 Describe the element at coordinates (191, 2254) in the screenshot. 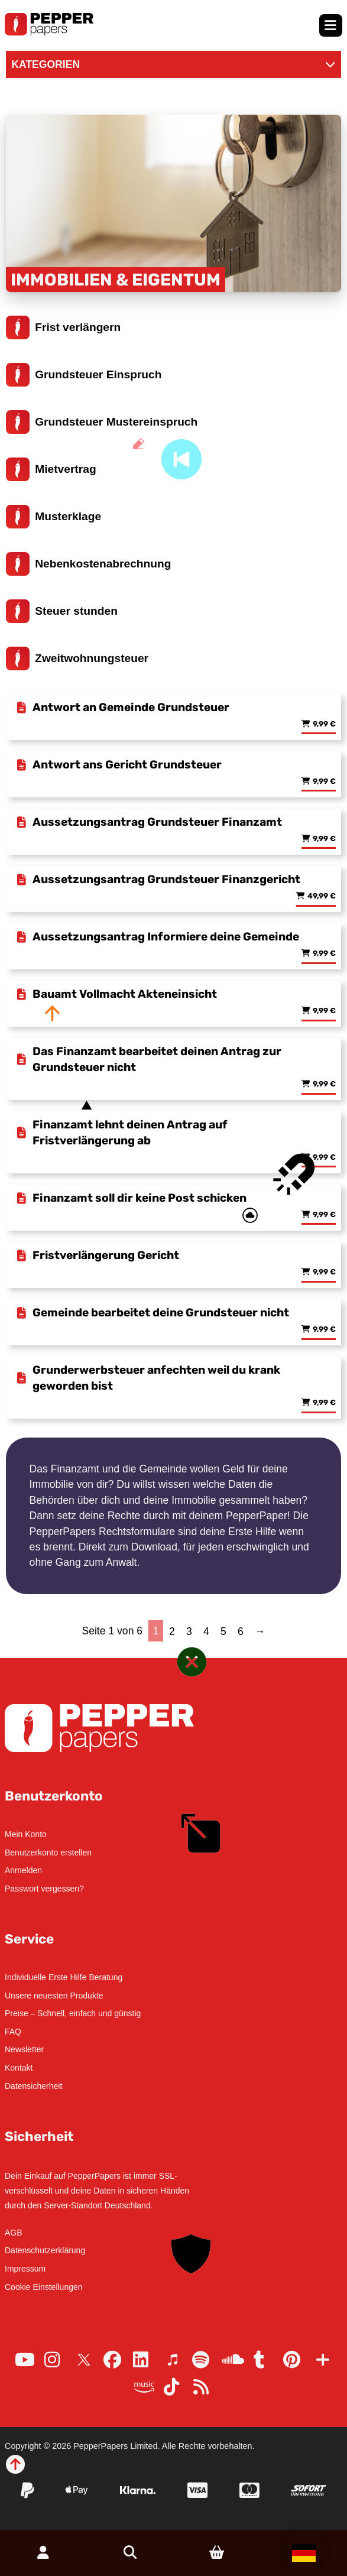

I see `access security settings` at that location.